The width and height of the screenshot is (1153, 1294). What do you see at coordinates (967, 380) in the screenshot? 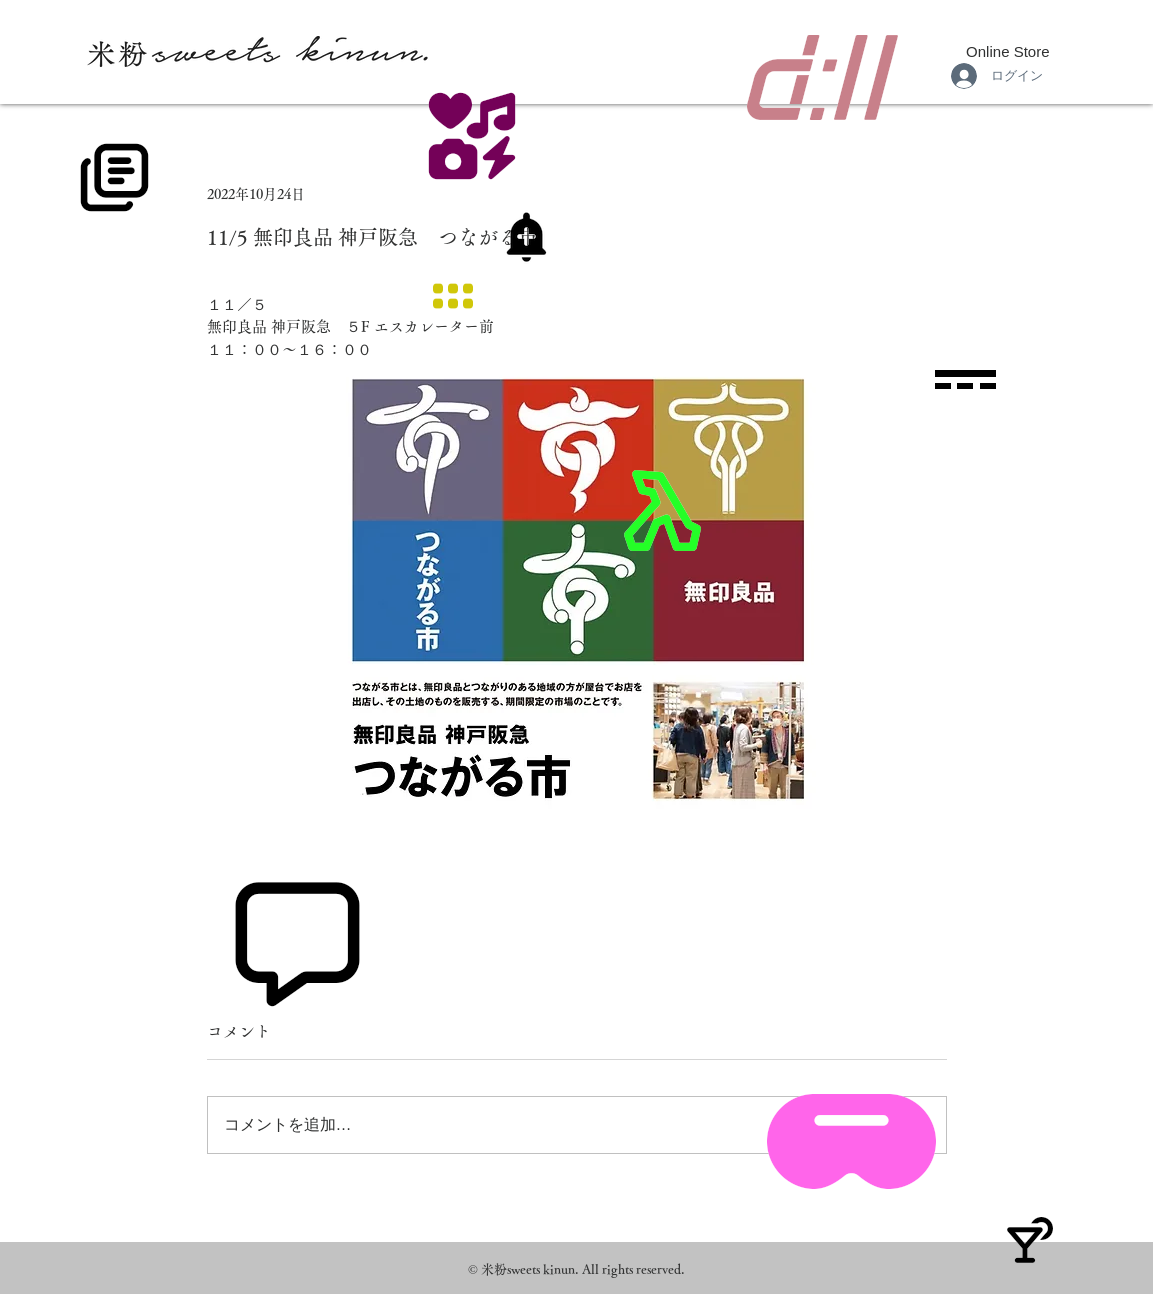
I see `hardware power input or connector port` at bounding box center [967, 380].